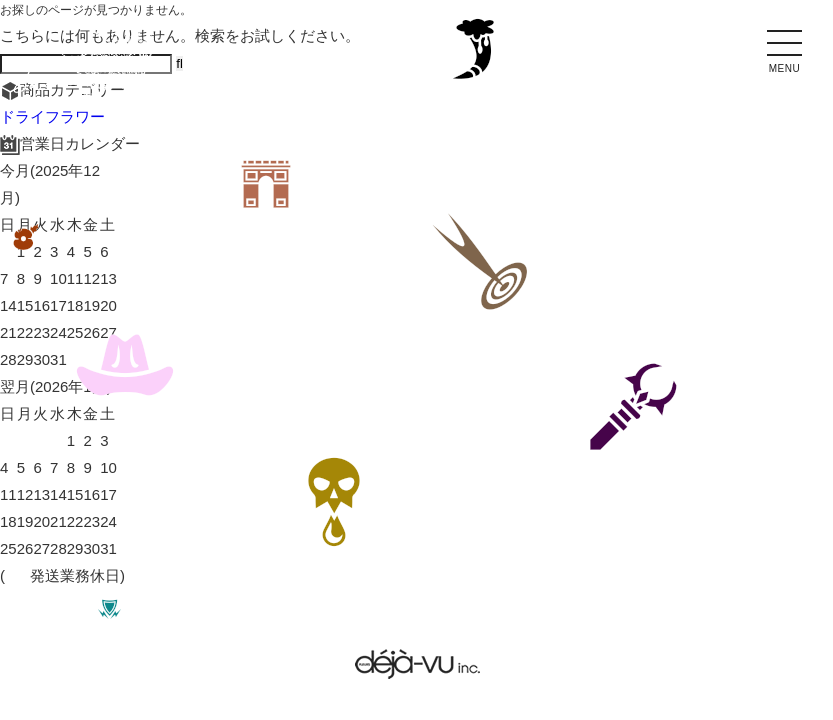  What do you see at coordinates (26, 237) in the screenshot?
I see `poppy flower icon for remembrance or memorial features` at bounding box center [26, 237].